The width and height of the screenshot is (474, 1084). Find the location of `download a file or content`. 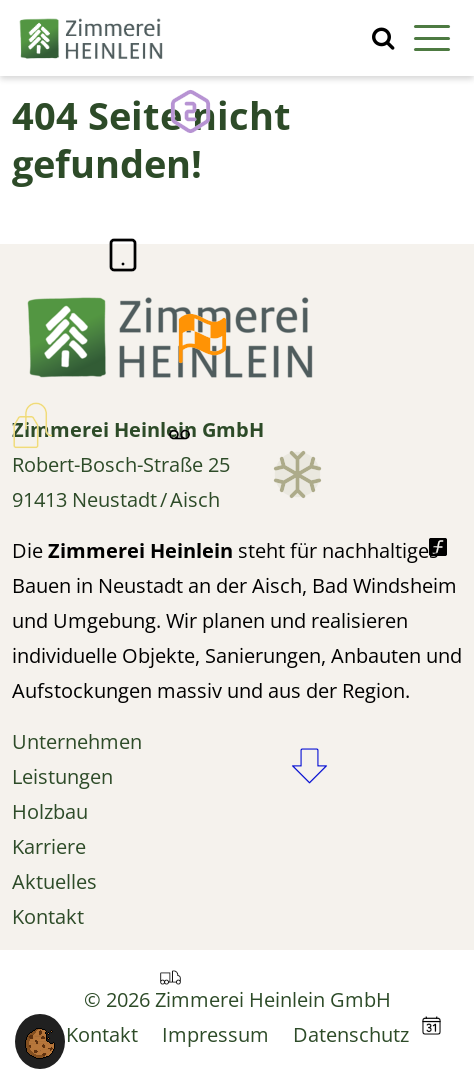

download a file or content is located at coordinates (309, 764).